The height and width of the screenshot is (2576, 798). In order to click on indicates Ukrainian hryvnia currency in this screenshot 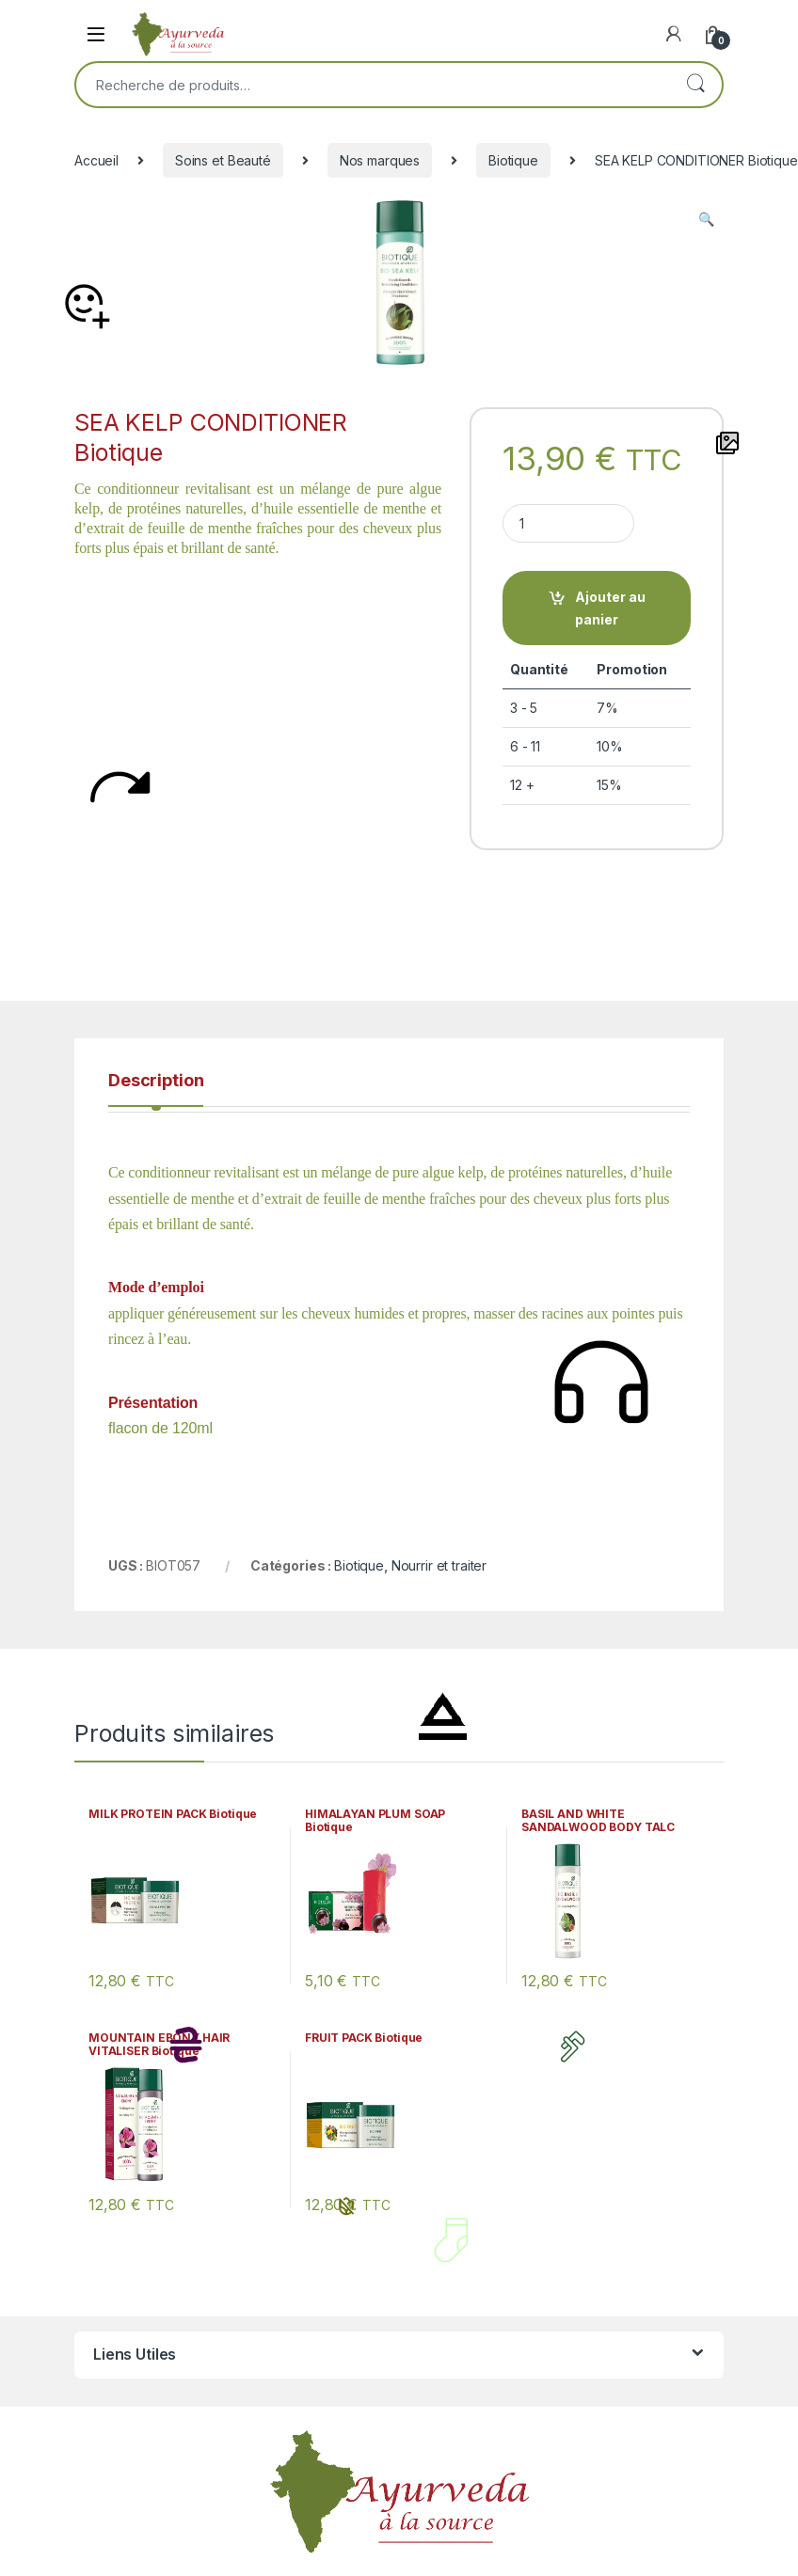, I will do `click(185, 2045)`.